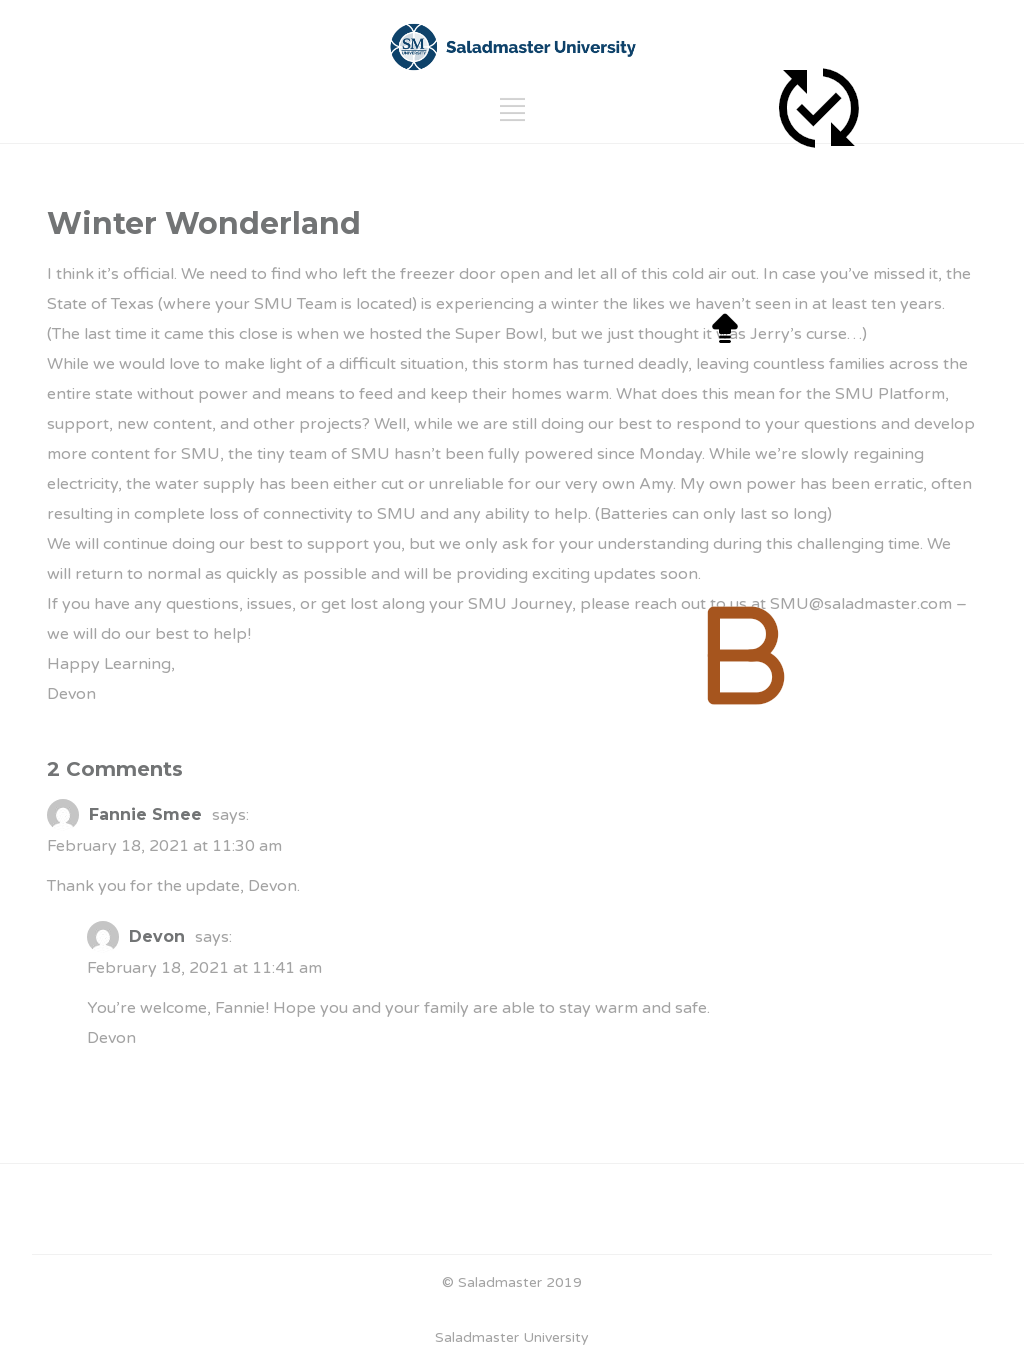  Describe the element at coordinates (819, 108) in the screenshot. I see `indicates content has been published with recent changes` at that location.